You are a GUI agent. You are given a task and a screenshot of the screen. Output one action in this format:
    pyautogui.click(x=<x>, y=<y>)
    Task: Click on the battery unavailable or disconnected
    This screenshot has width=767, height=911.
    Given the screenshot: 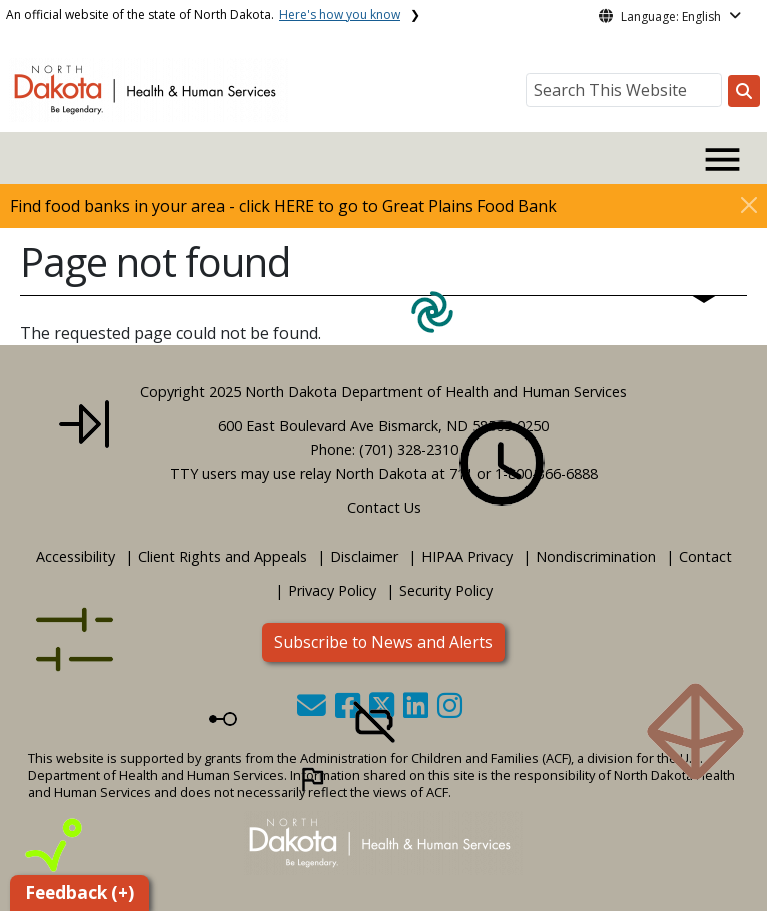 What is the action you would take?
    pyautogui.click(x=374, y=722)
    